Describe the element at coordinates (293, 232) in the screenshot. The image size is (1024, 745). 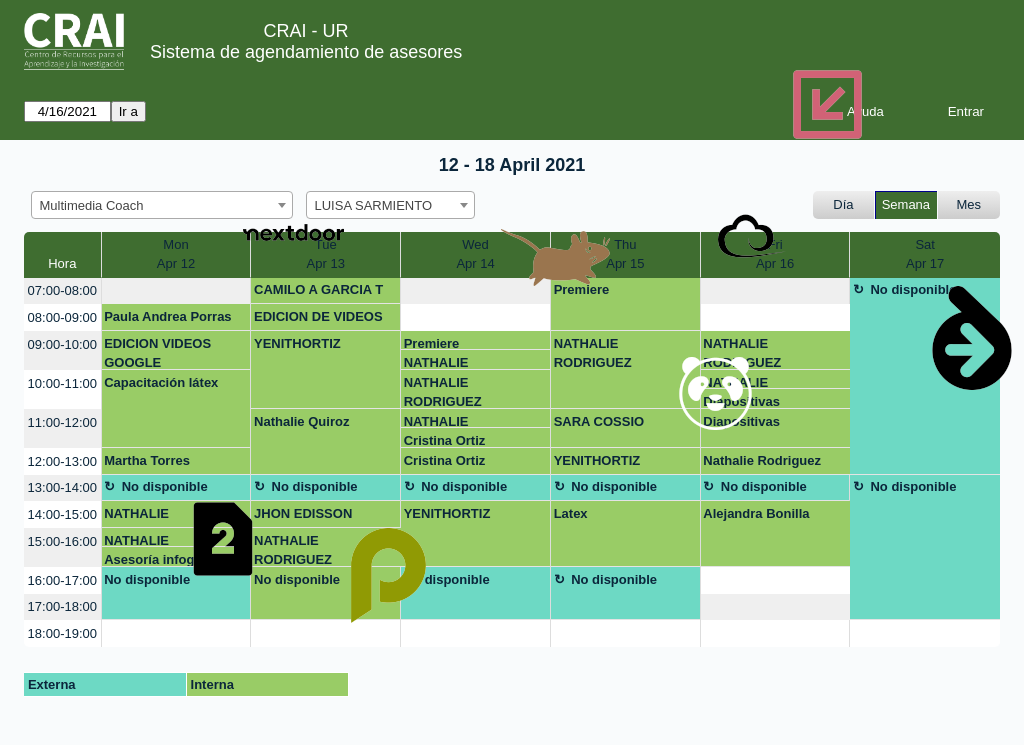
I see `open the nextdoor app` at that location.